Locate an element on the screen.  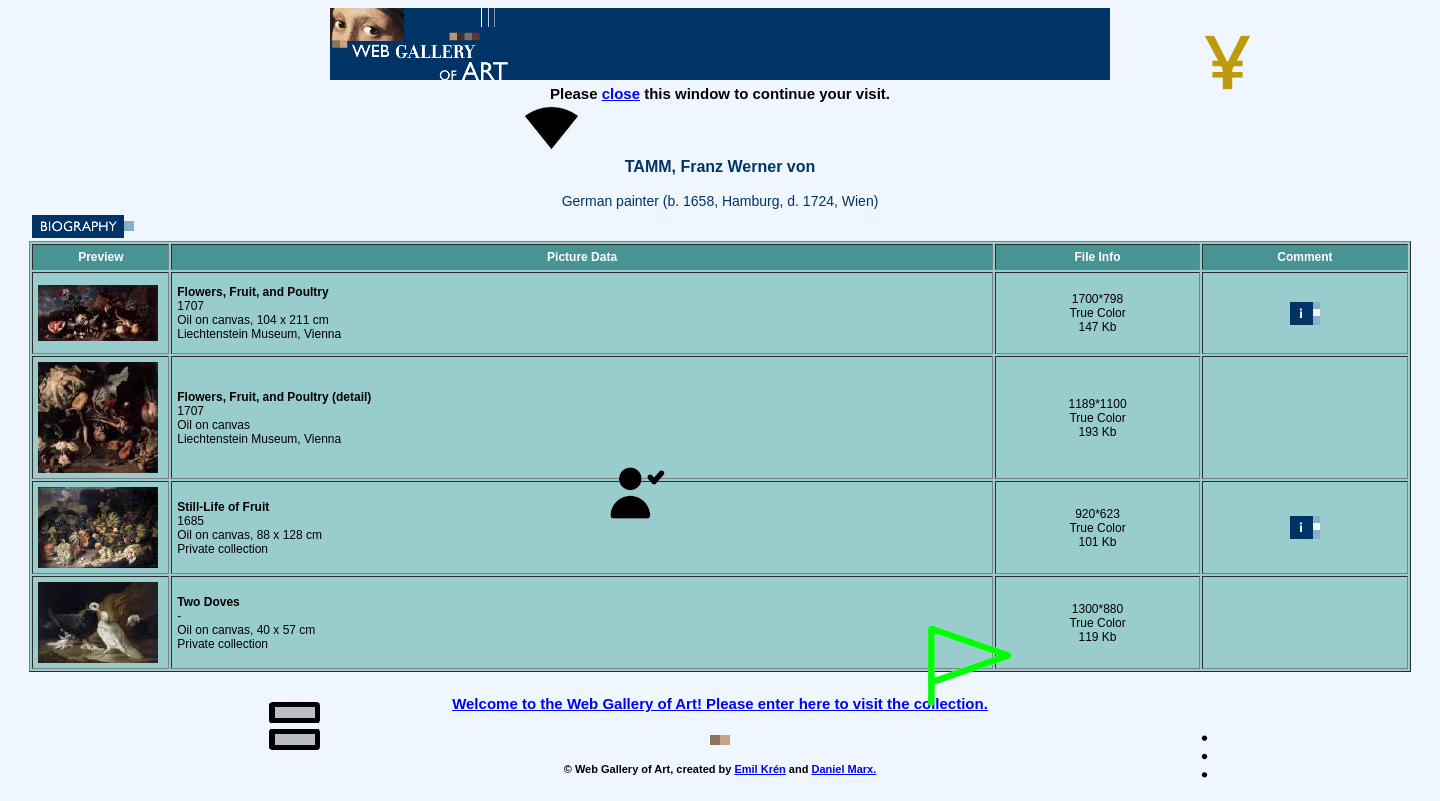
open more options menu is located at coordinates (1204, 756).